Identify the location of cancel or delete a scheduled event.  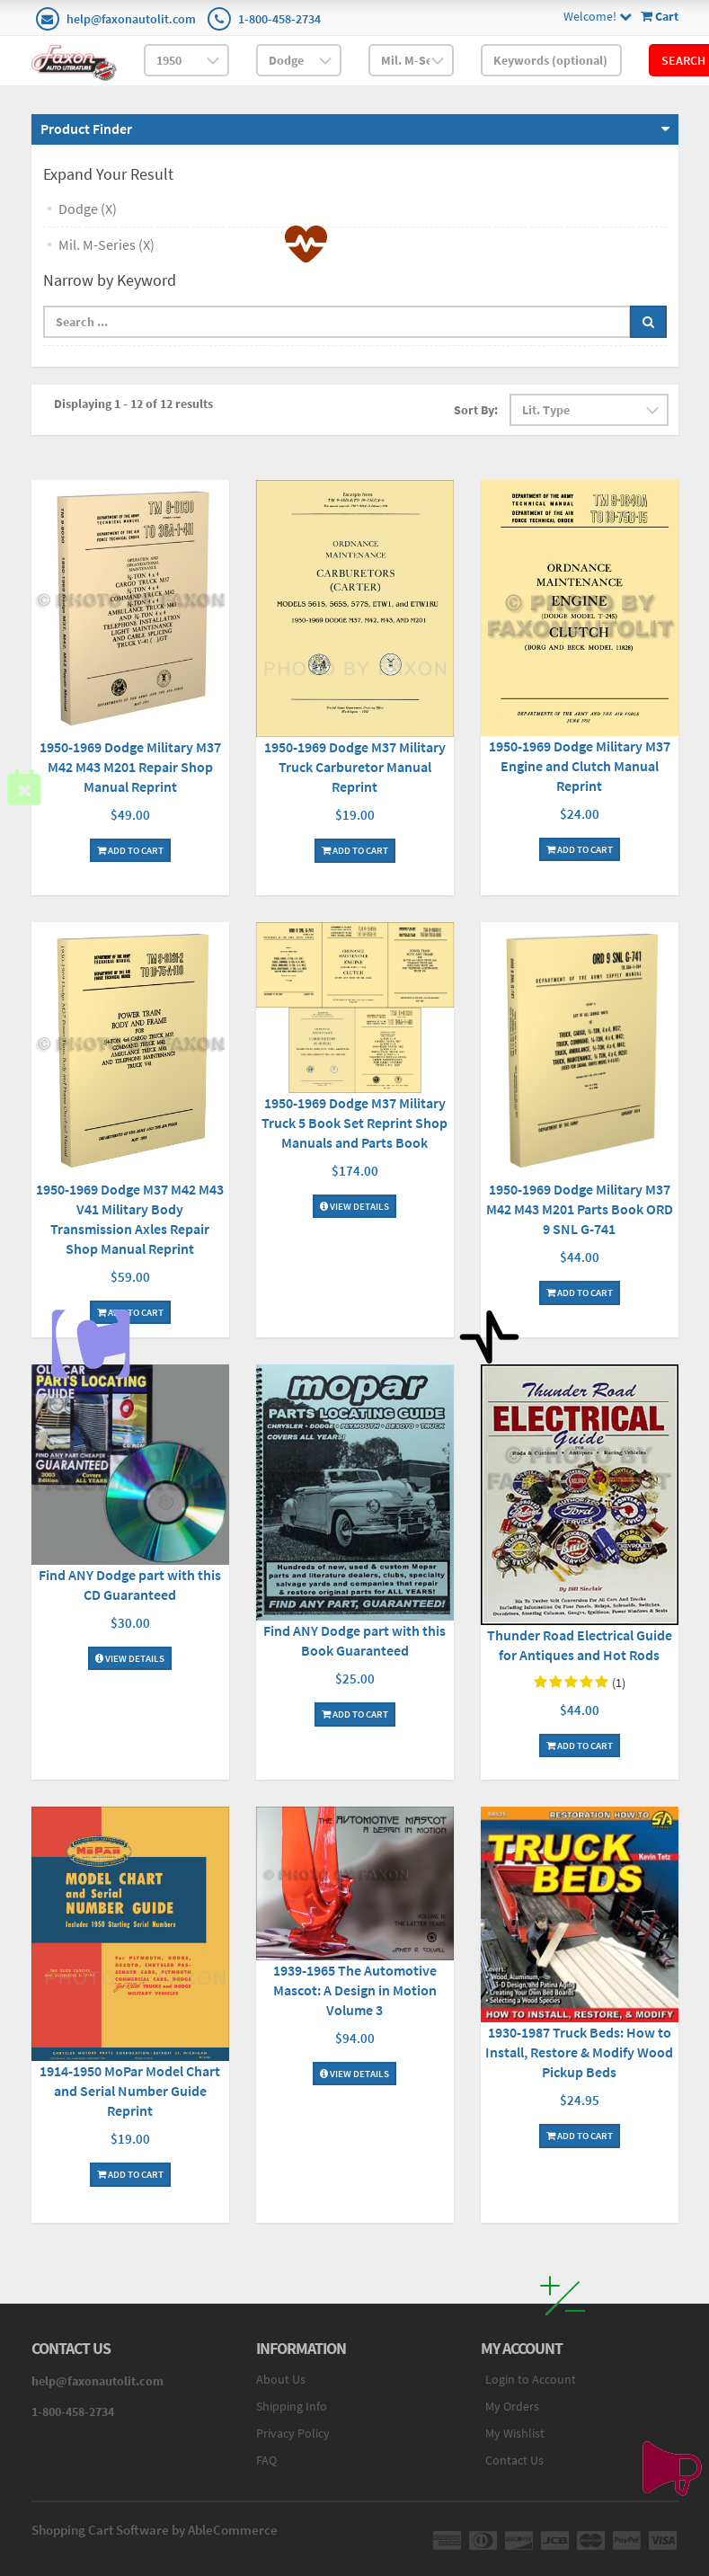
(24, 788).